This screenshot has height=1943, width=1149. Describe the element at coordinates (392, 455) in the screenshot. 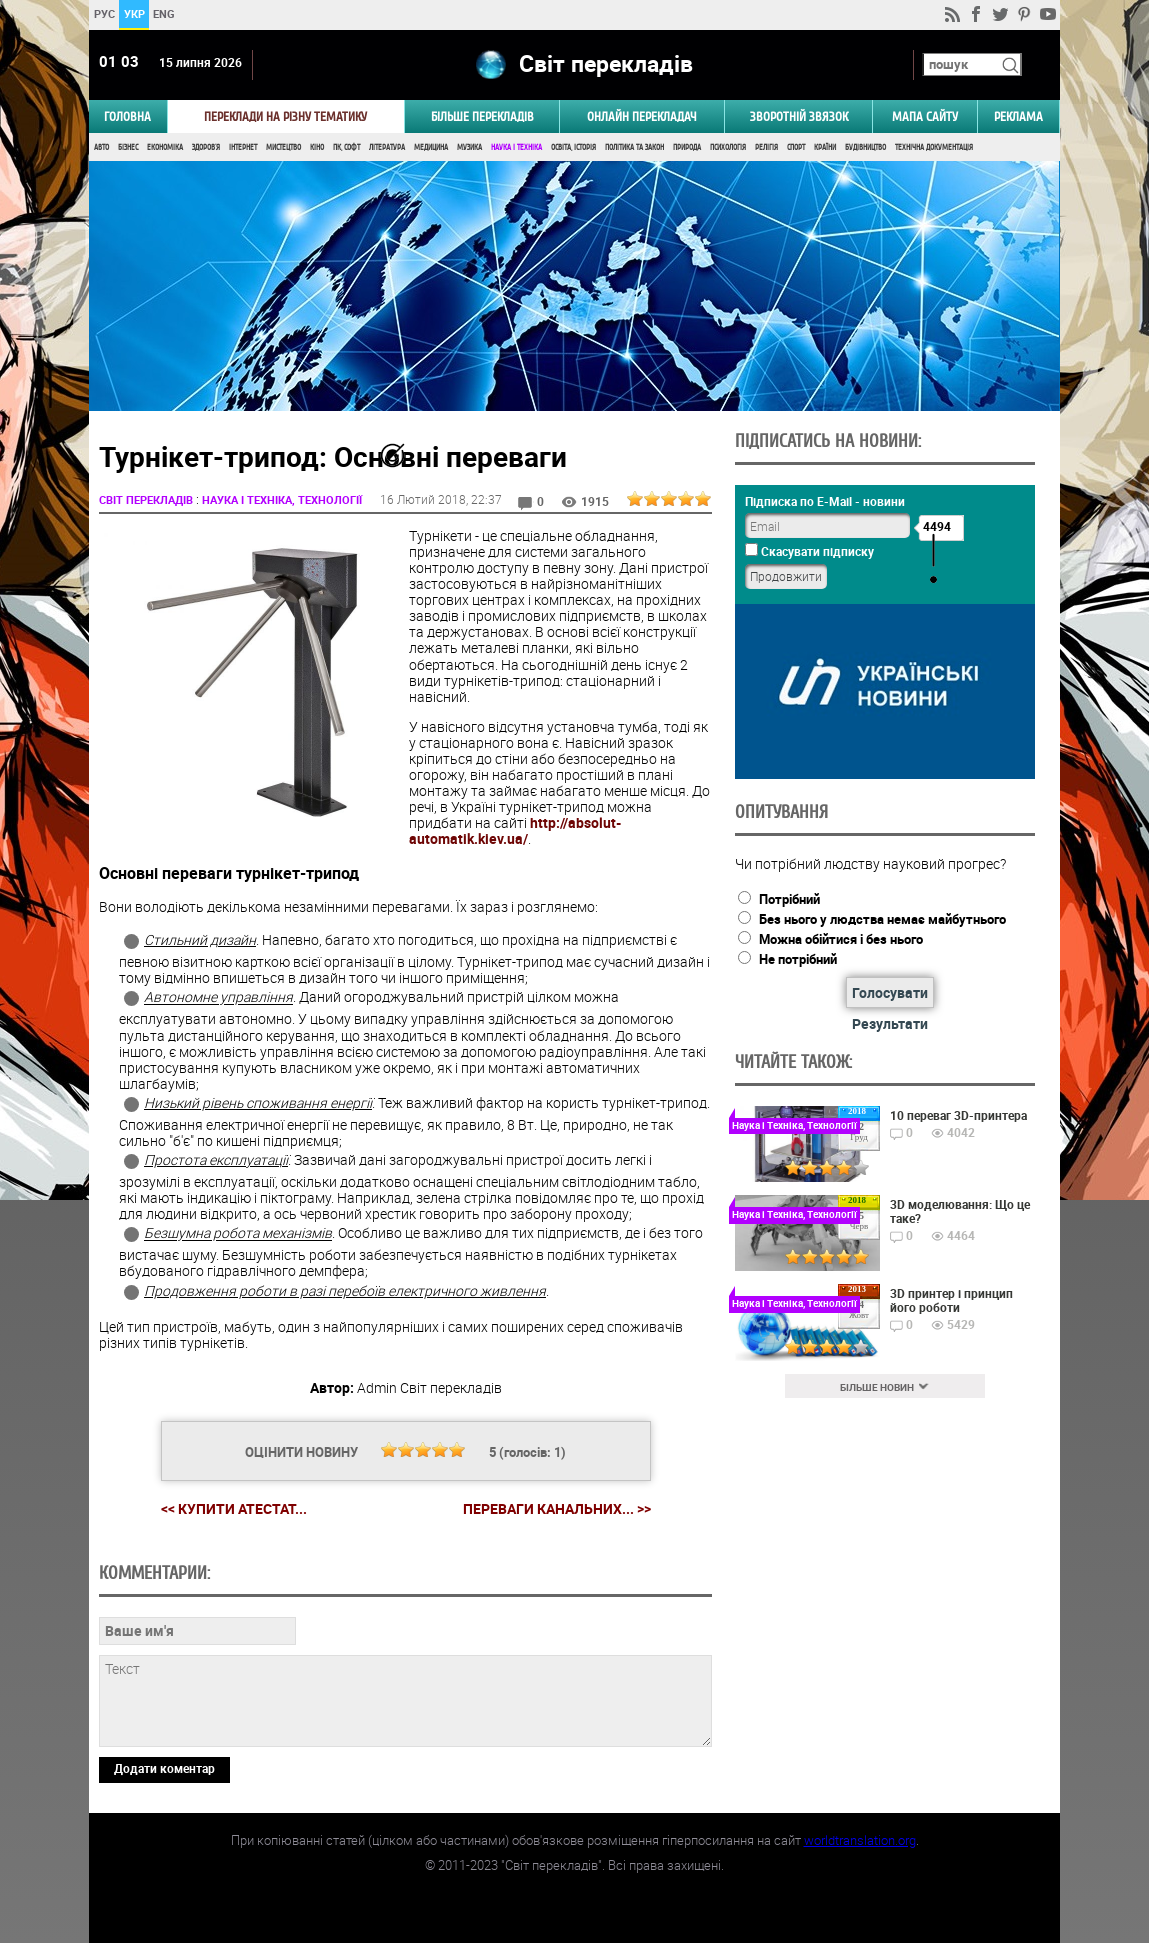

I see `set a goal or target` at that location.